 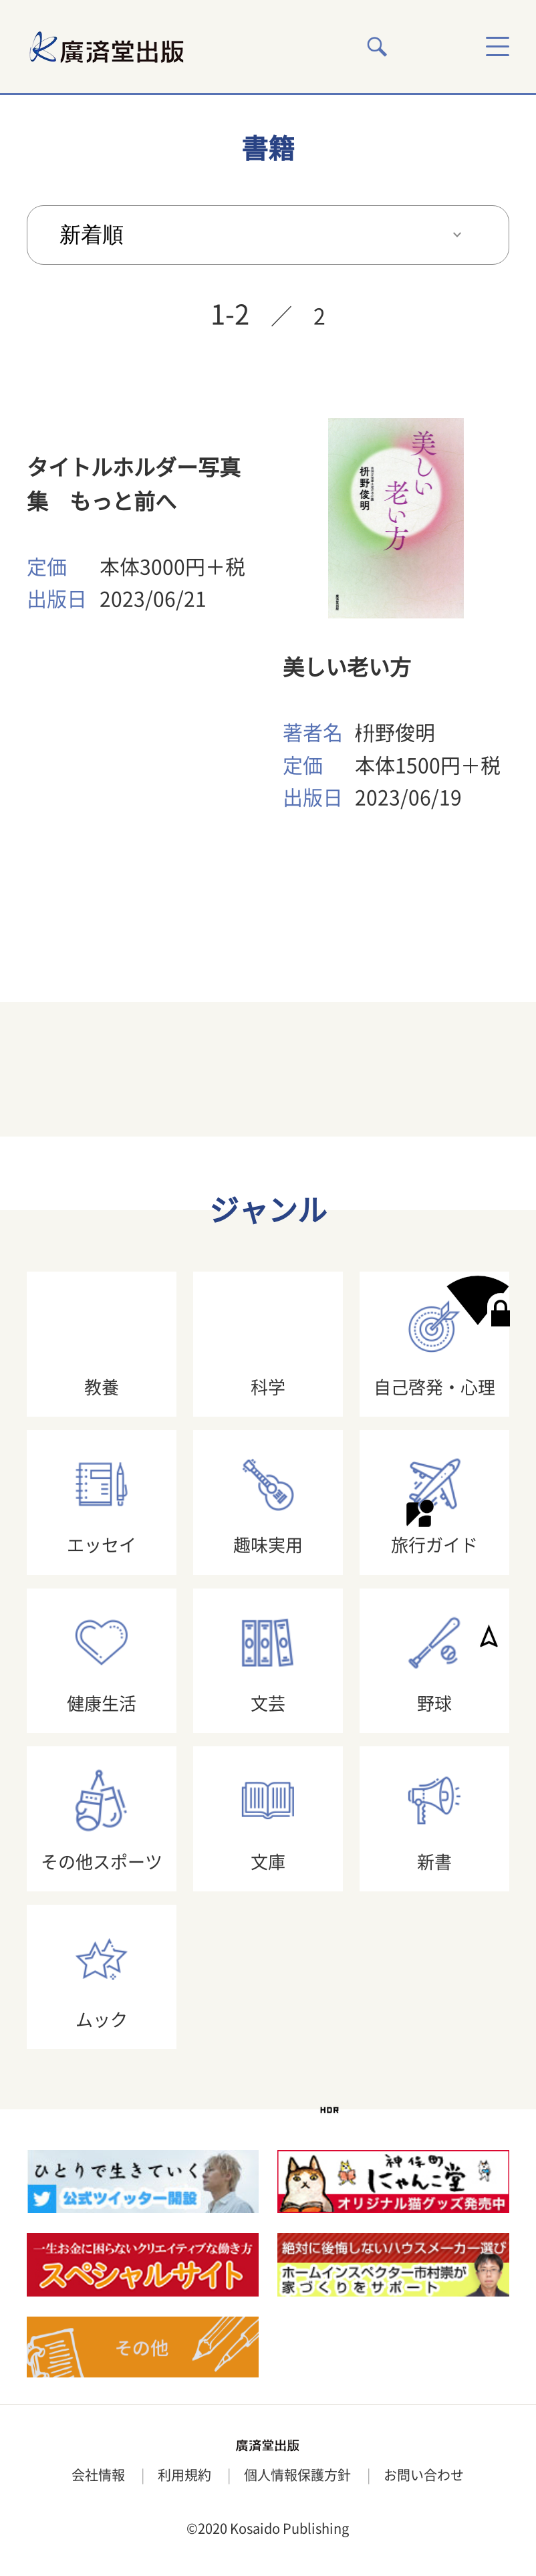 What do you see at coordinates (478, 1300) in the screenshot?
I see `connected to a secure wifi network` at bounding box center [478, 1300].